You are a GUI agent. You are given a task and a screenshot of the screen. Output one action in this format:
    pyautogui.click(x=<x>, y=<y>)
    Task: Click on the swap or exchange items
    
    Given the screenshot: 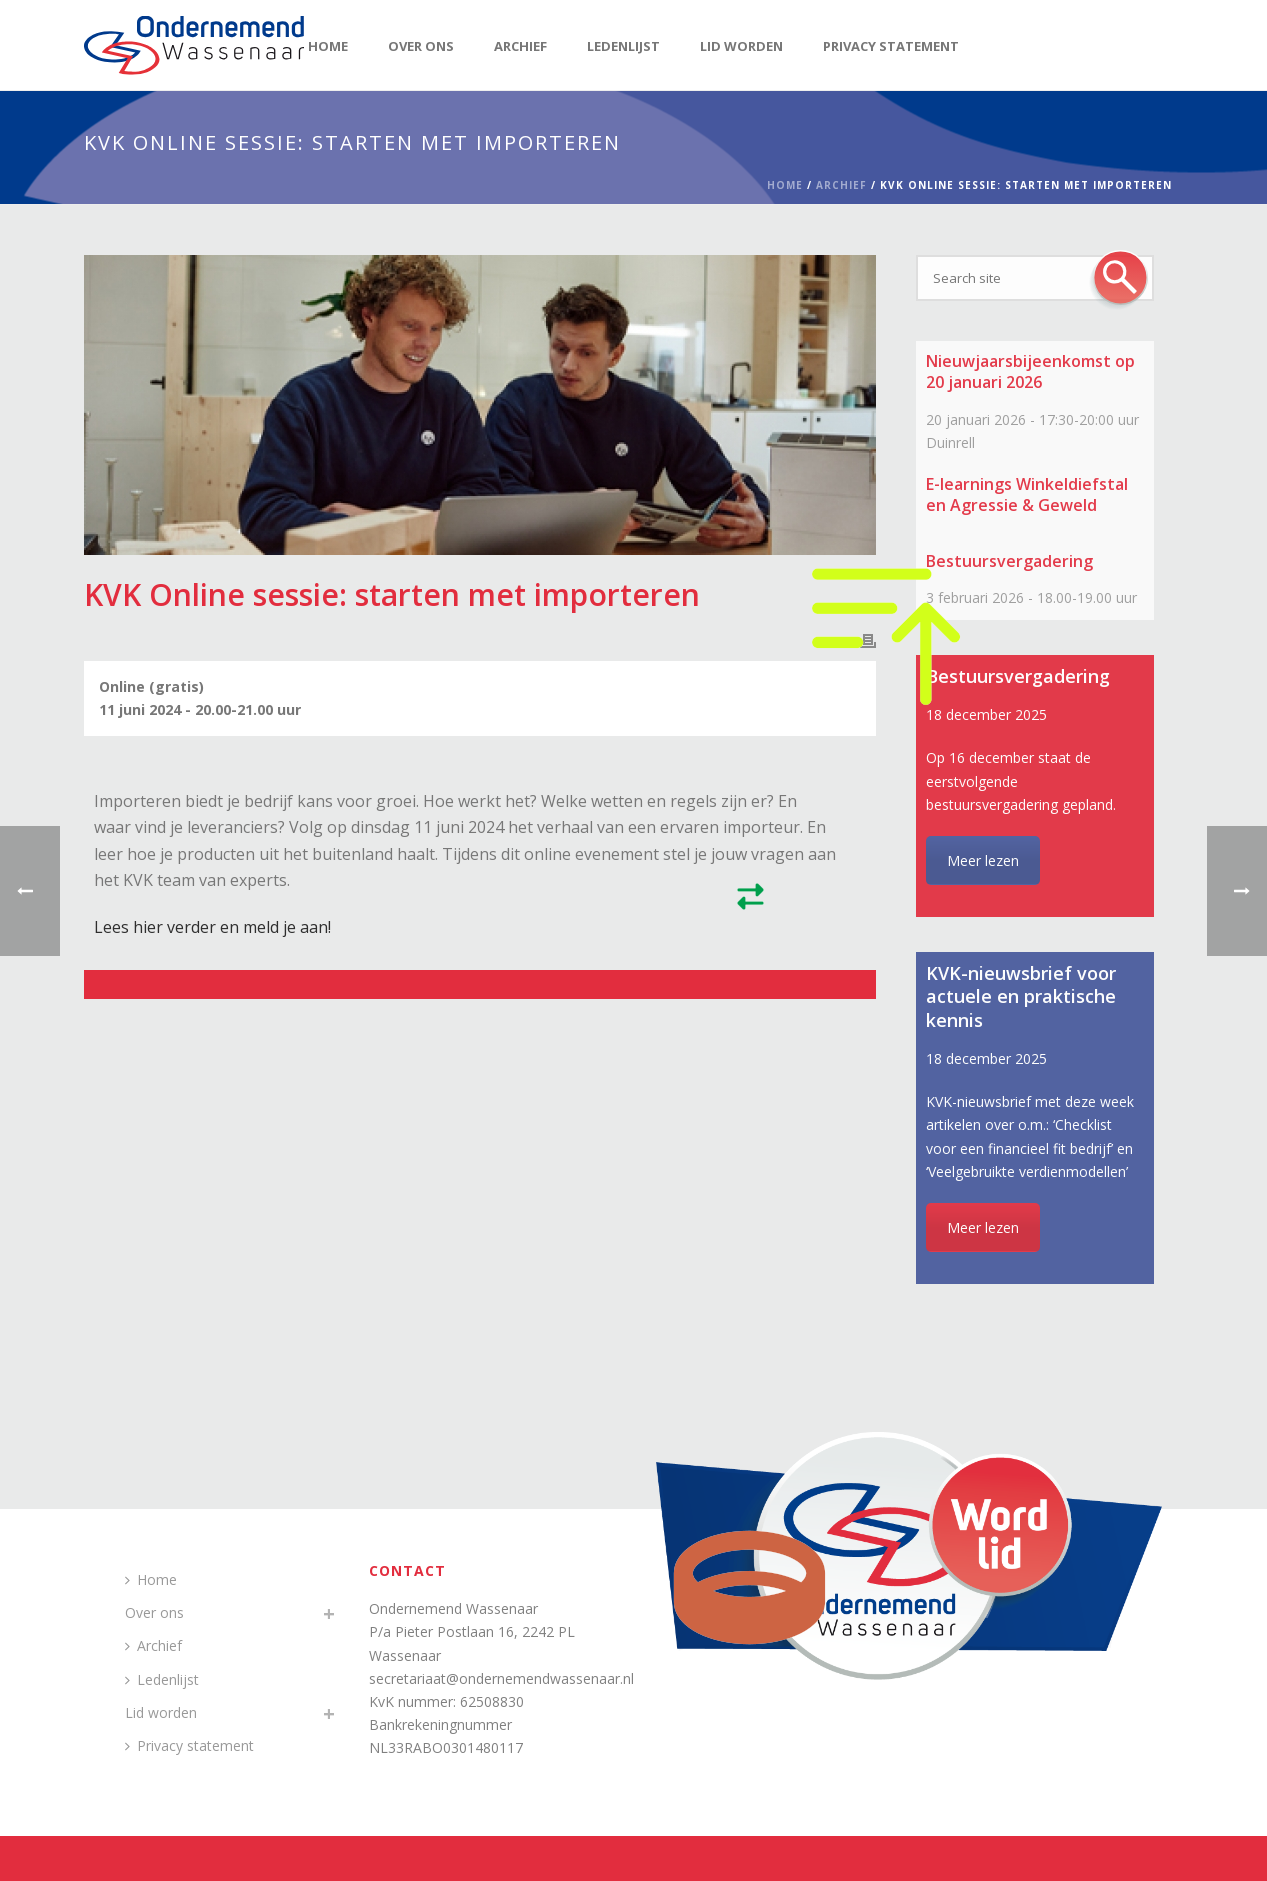 What is the action you would take?
    pyautogui.click(x=750, y=896)
    